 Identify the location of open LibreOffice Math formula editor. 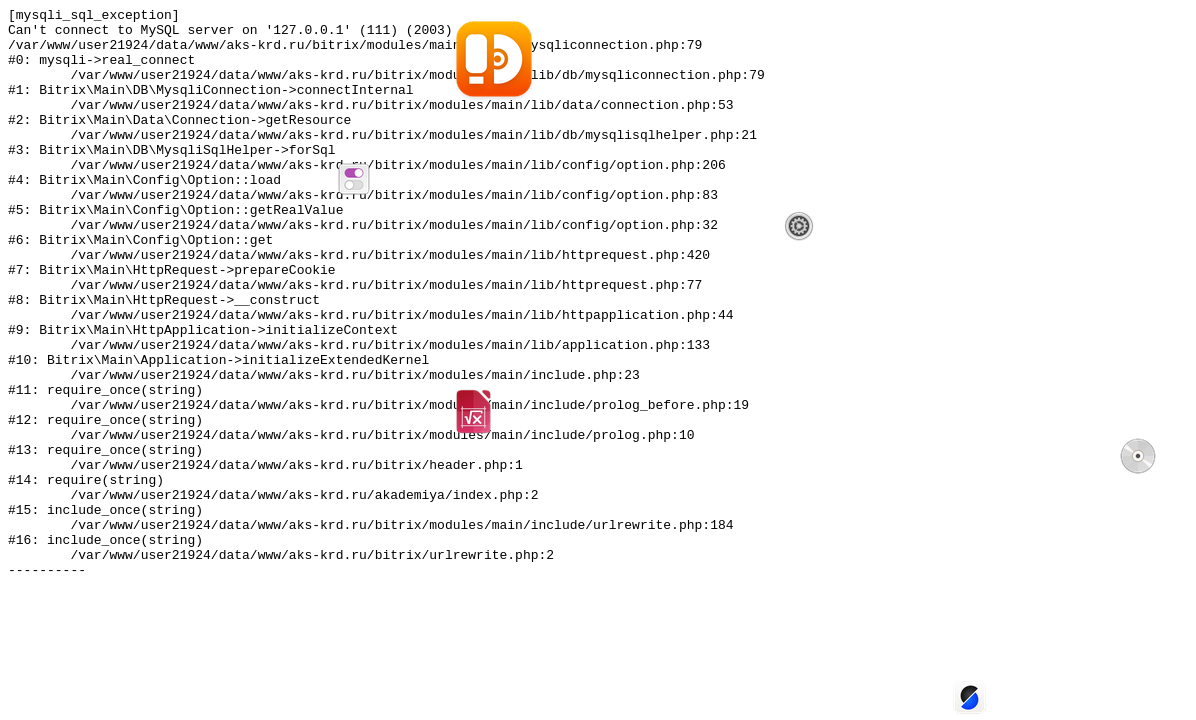
(473, 411).